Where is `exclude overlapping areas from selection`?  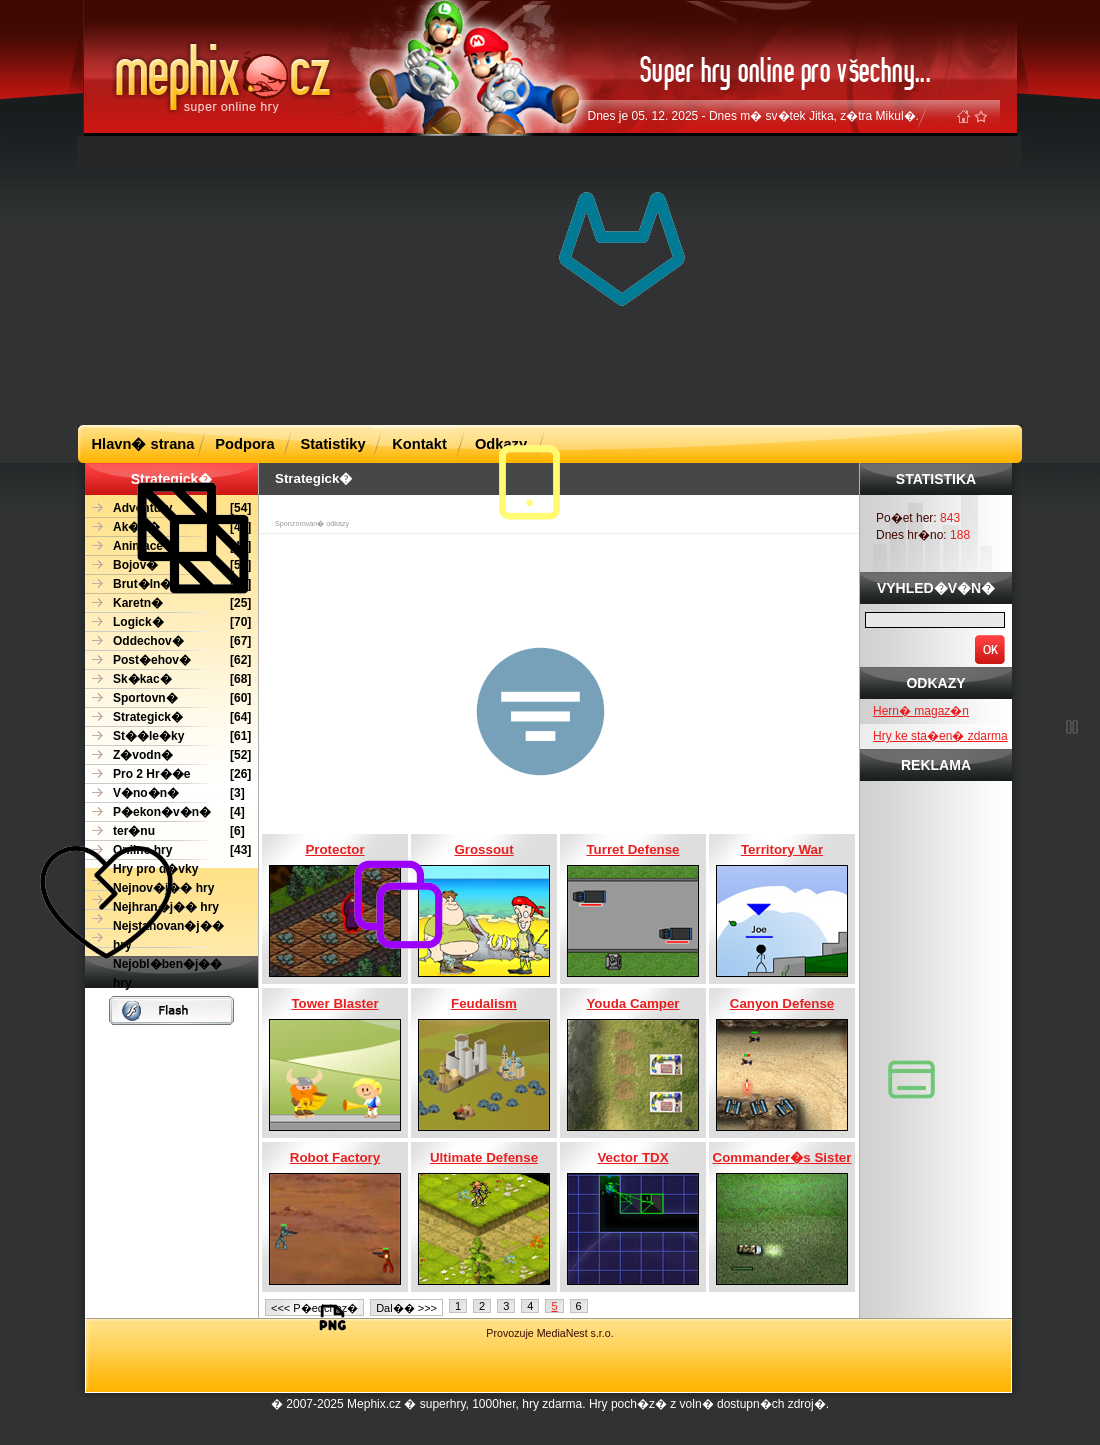 exclude overlapping areas from selection is located at coordinates (193, 538).